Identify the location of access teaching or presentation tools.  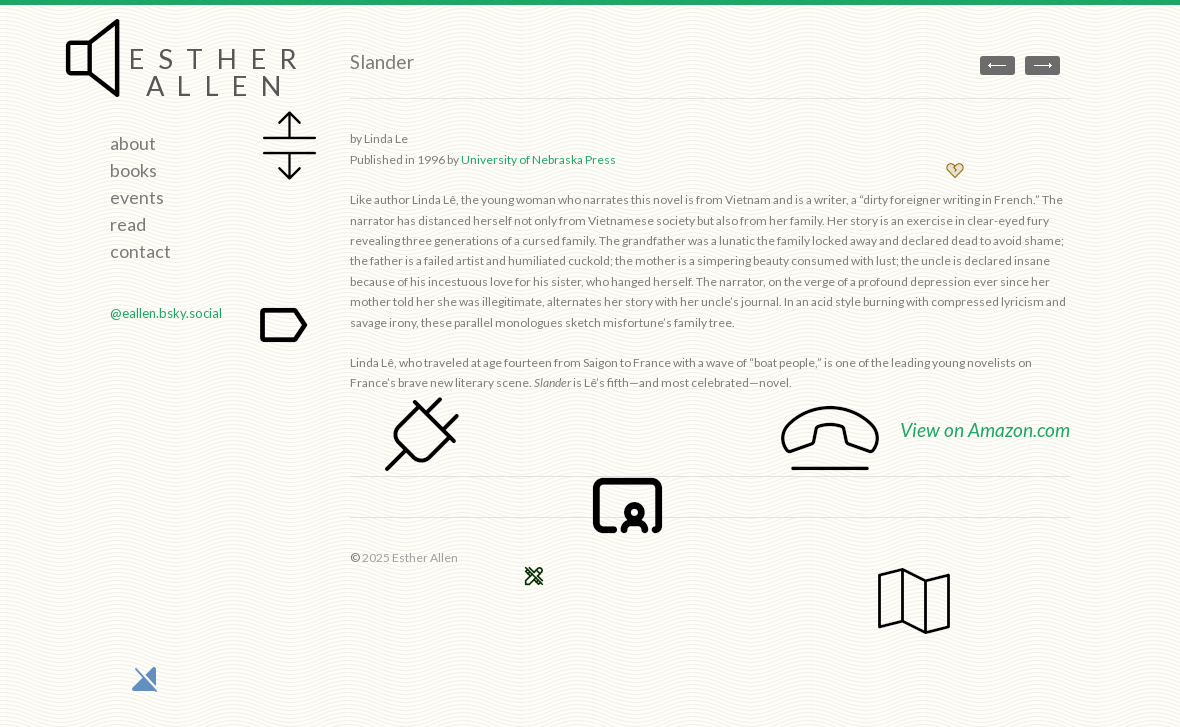
(627, 505).